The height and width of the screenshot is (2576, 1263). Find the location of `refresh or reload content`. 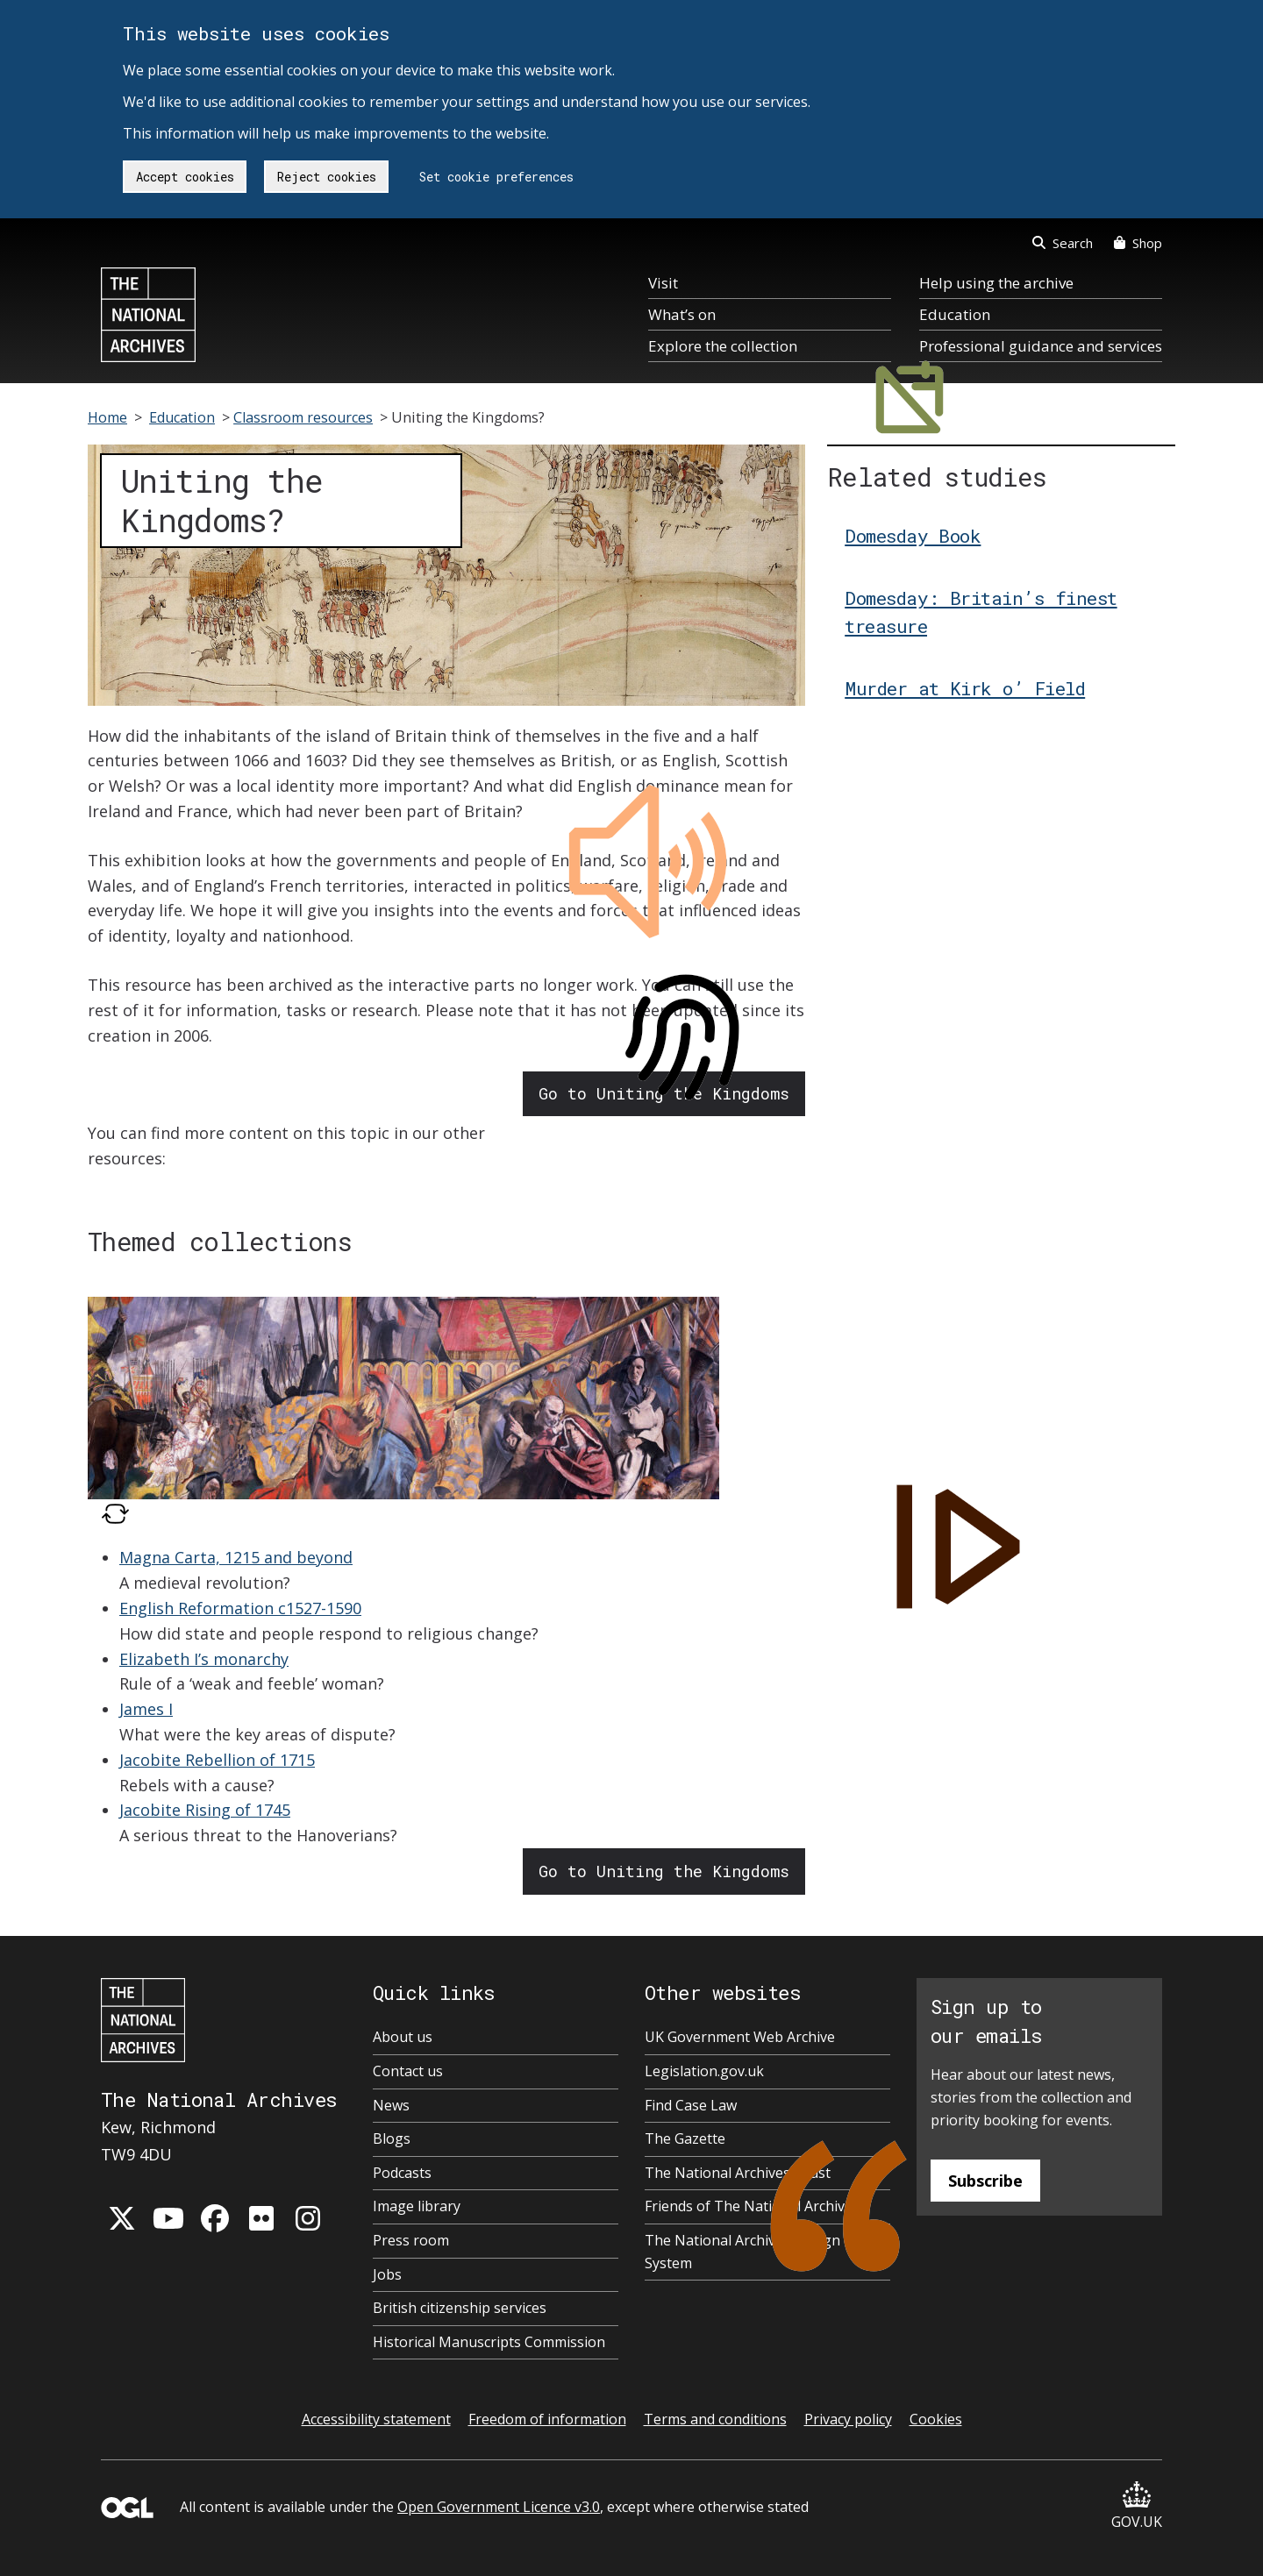

refresh or reload content is located at coordinates (115, 1513).